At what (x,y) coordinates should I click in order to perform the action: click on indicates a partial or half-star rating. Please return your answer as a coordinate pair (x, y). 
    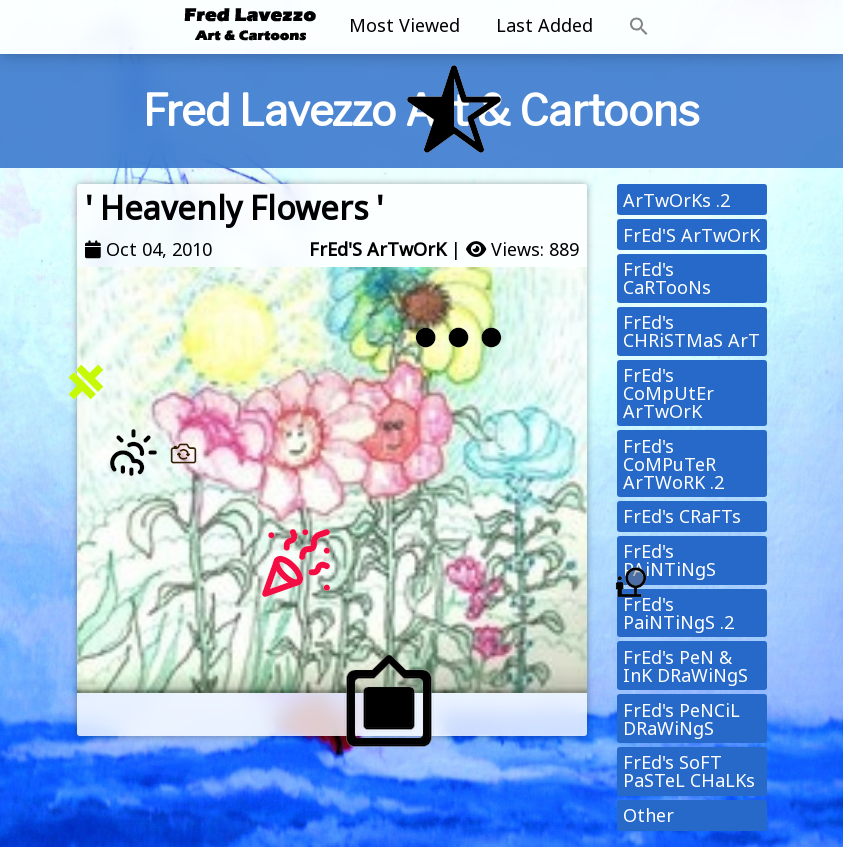
    Looking at the image, I should click on (454, 109).